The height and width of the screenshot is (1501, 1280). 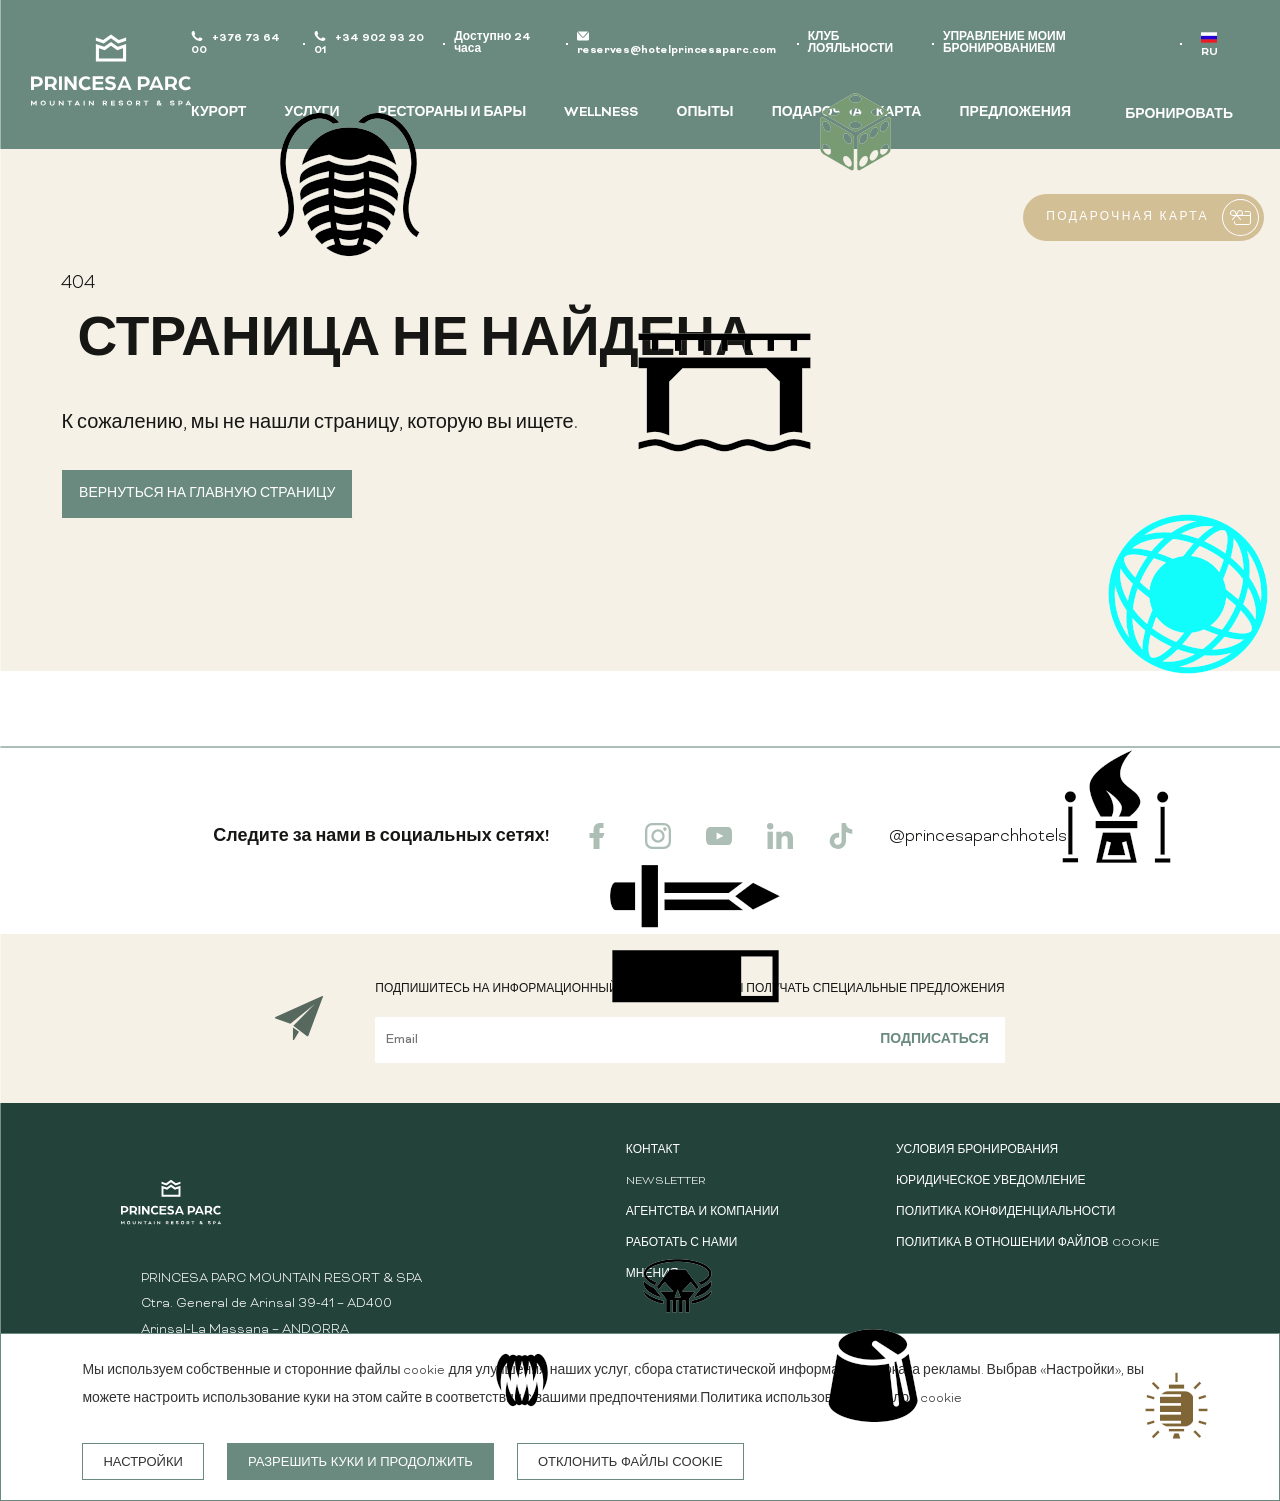 I want to click on access asian or lunar new year themed content, so click(x=1176, y=1405).